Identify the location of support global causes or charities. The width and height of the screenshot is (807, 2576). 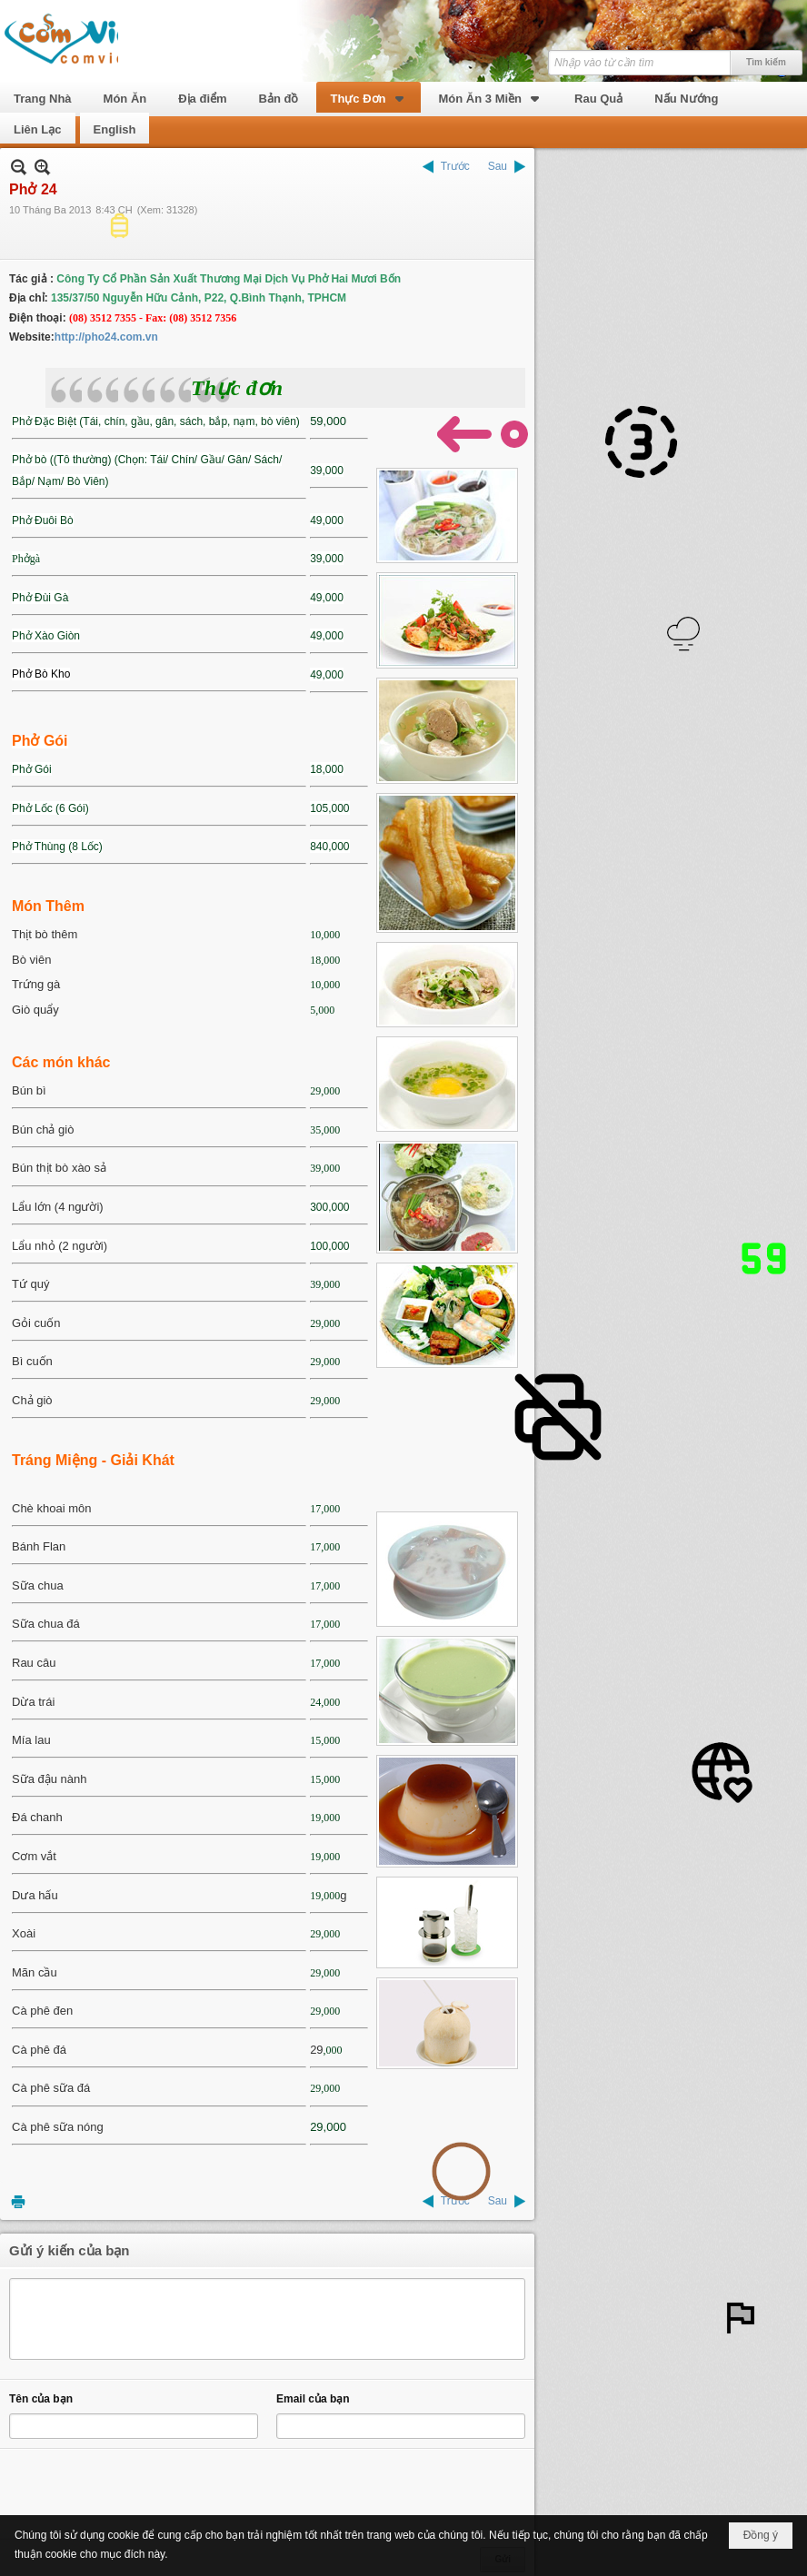
(721, 1771).